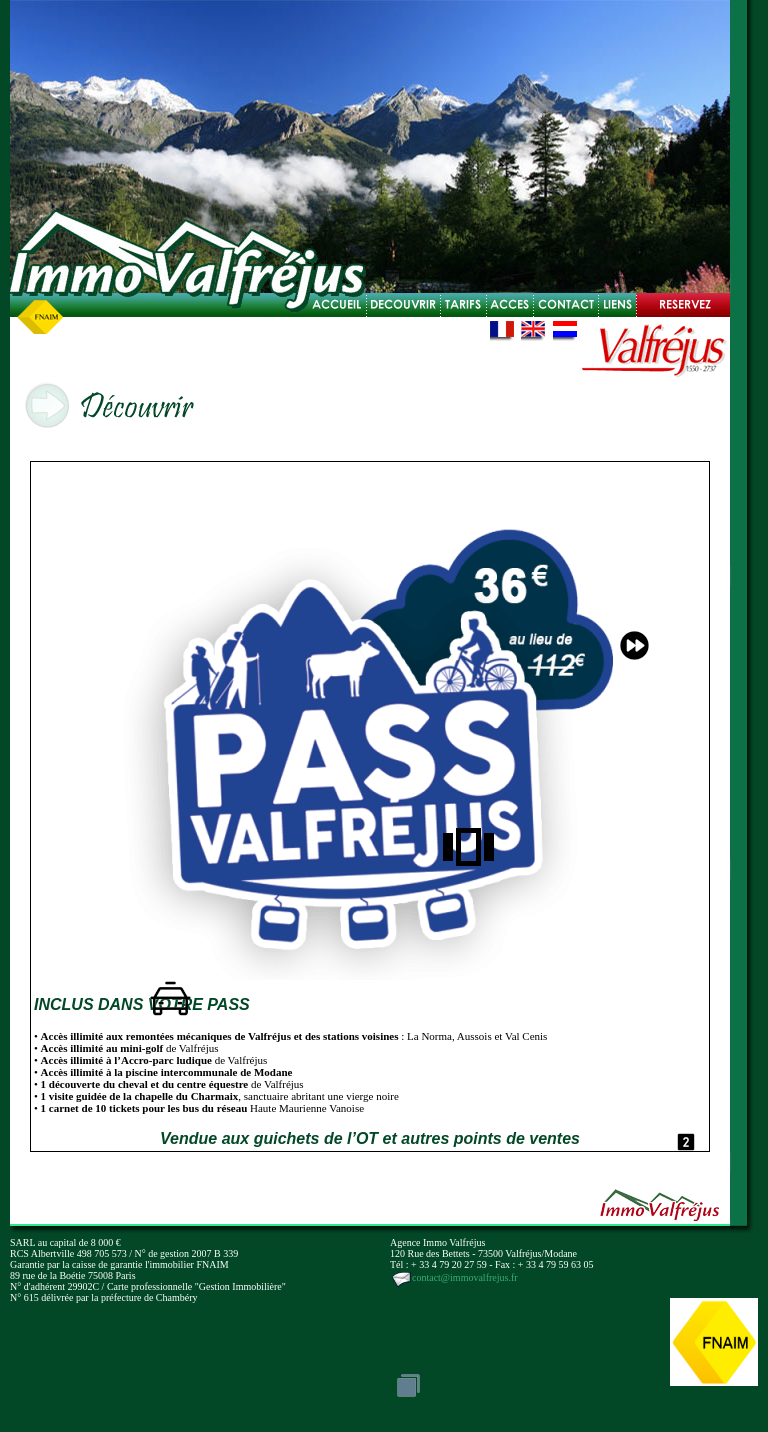 This screenshot has width=768, height=1432. What do you see at coordinates (634, 645) in the screenshot?
I see `skip forward in media playback` at bounding box center [634, 645].